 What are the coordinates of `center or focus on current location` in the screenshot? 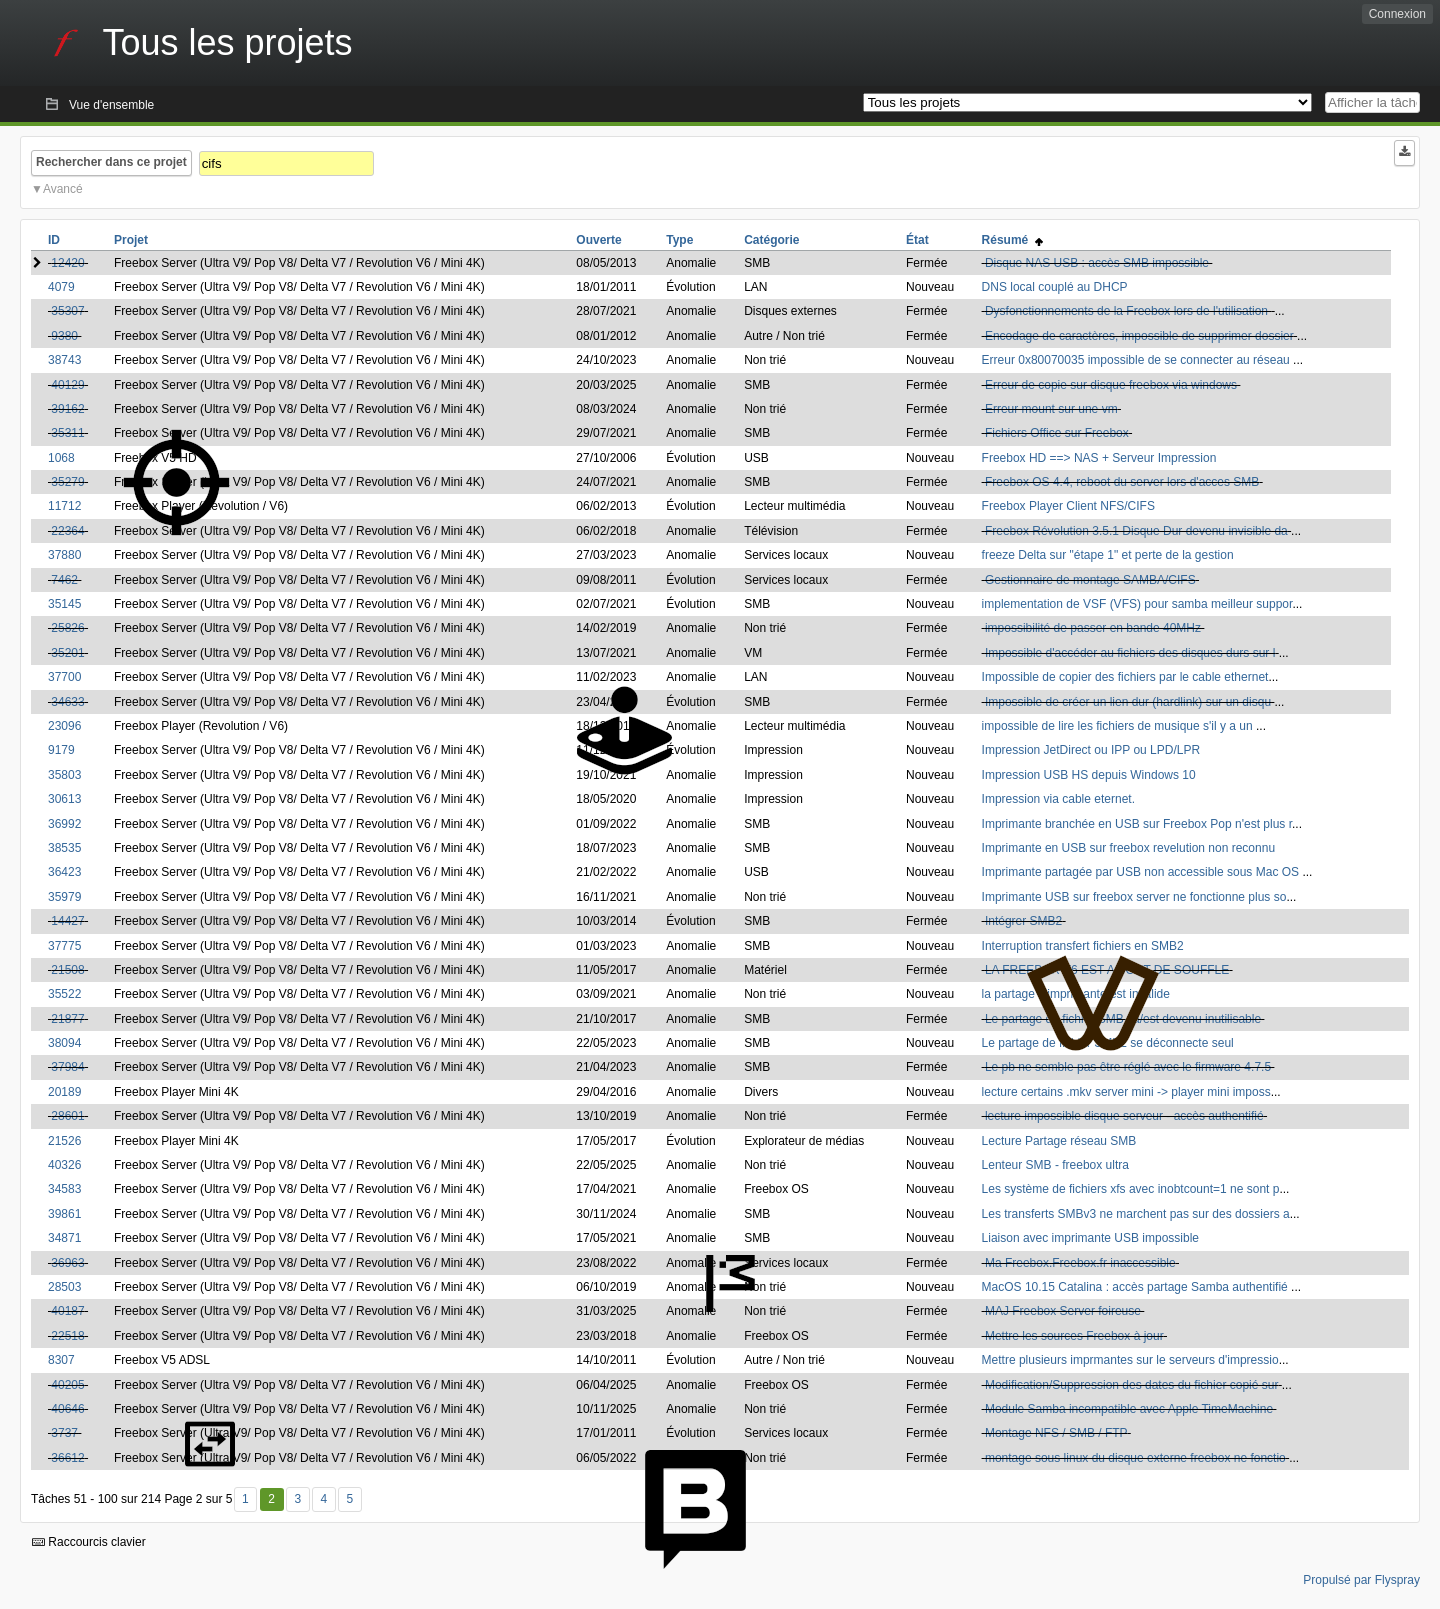 It's located at (176, 482).